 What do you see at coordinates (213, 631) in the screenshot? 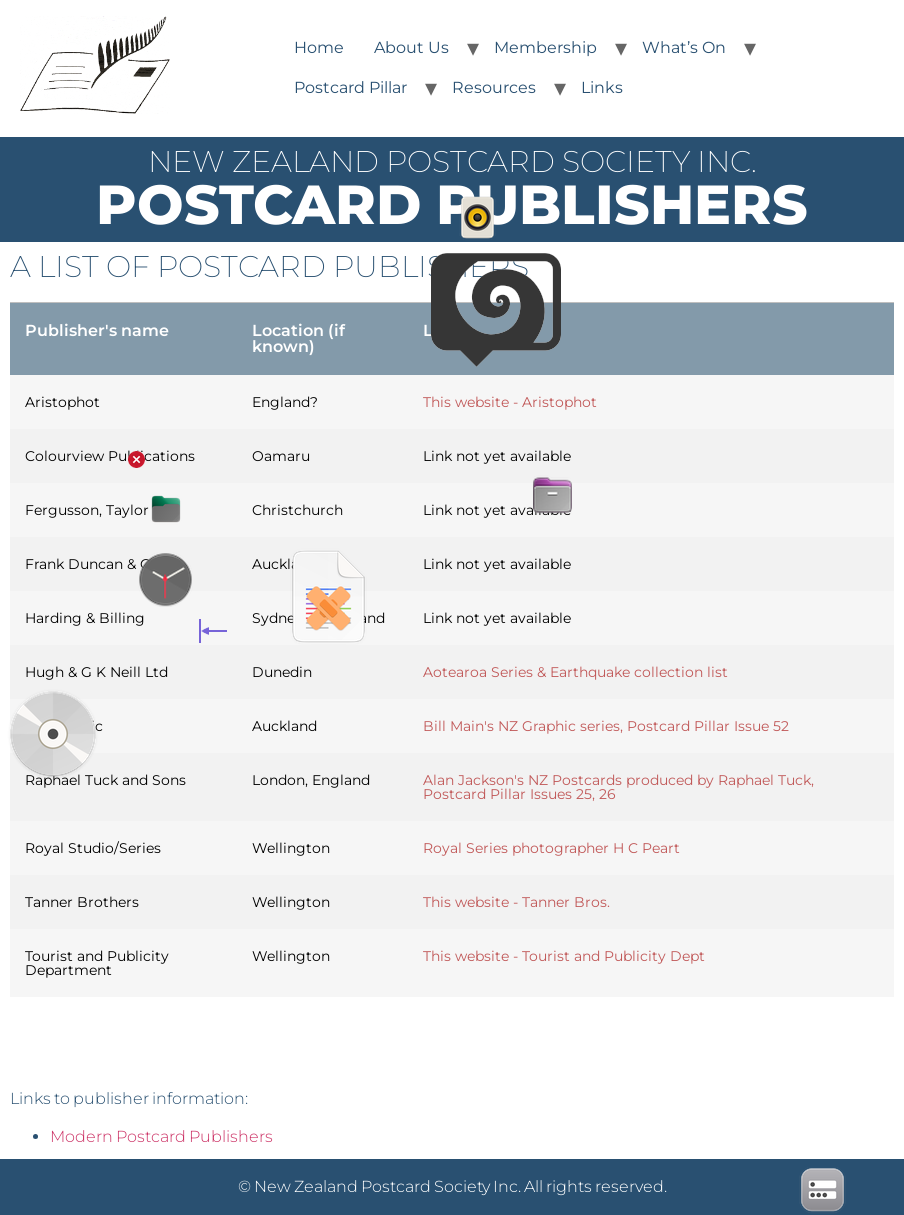
I see `go to the first item in a list or sequence` at bounding box center [213, 631].